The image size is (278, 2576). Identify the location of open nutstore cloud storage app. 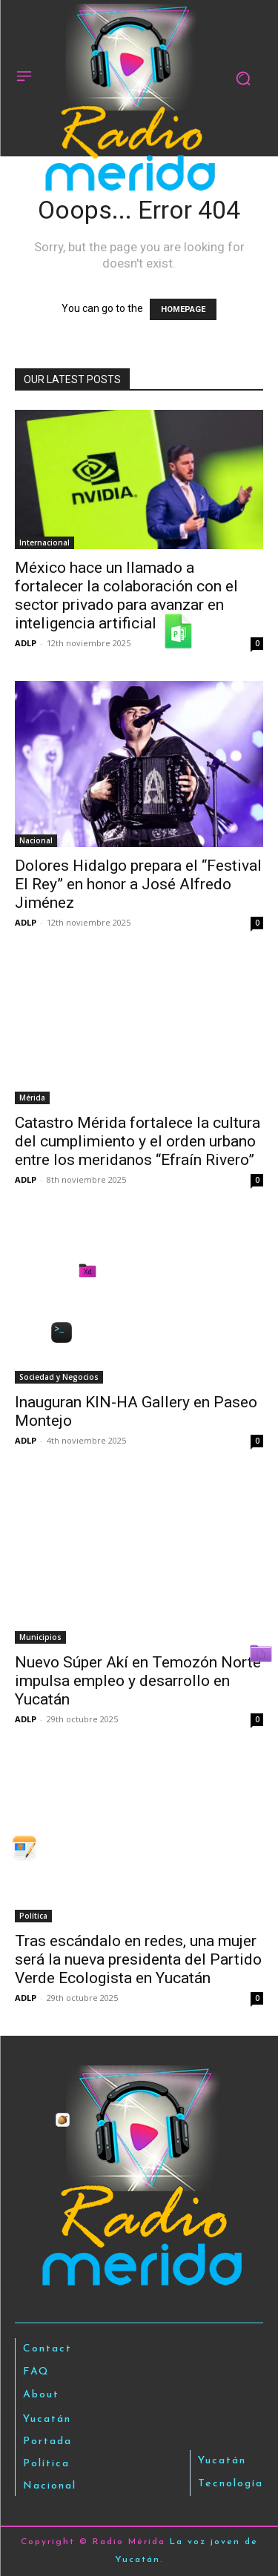
(62, 2119).